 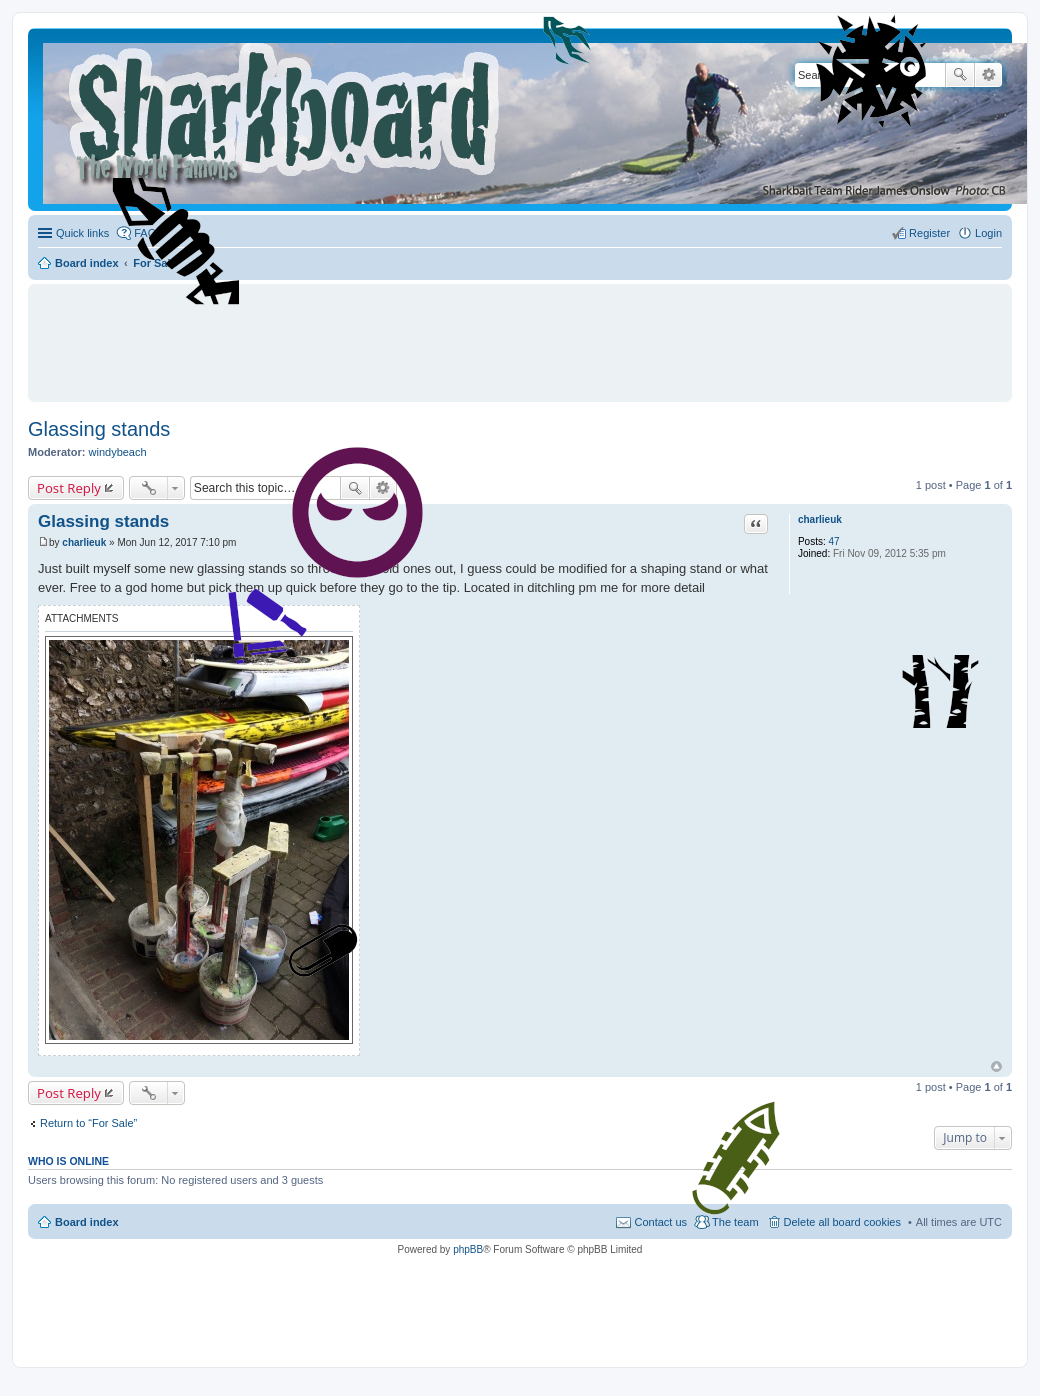 What do you see at coordinates (357, 512) in the screenshot?
I see `indicates overkill or excessive damage in gameplay` at bounding box center [357, 512].